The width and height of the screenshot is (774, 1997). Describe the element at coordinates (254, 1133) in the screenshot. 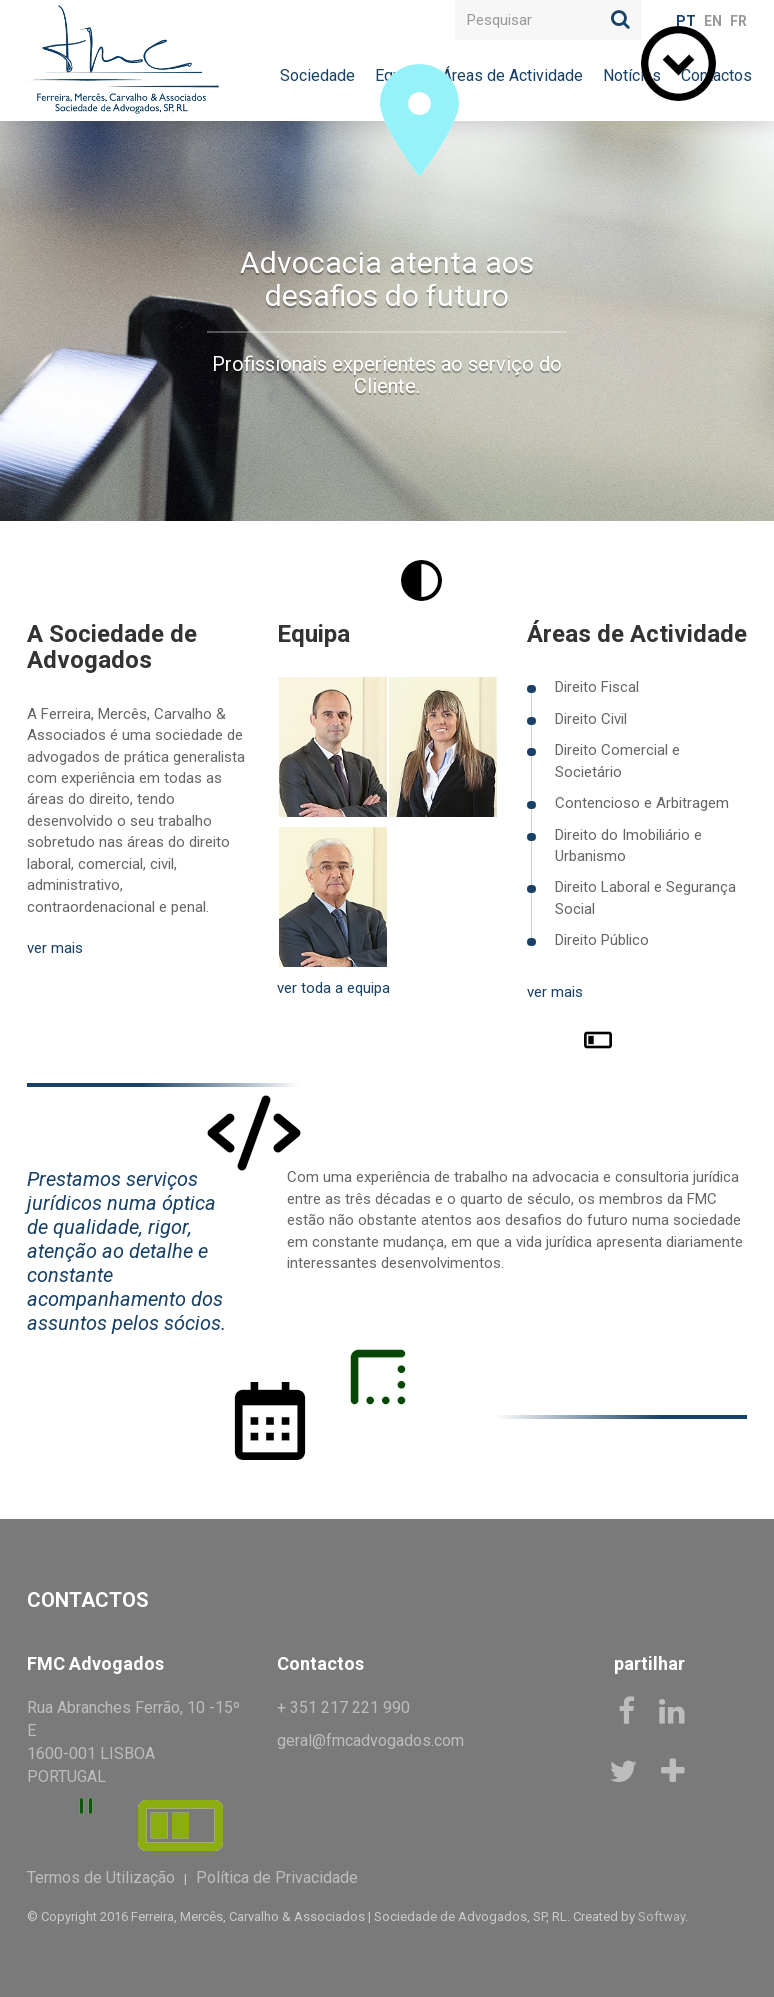

I see `view or edit source code` at that location.